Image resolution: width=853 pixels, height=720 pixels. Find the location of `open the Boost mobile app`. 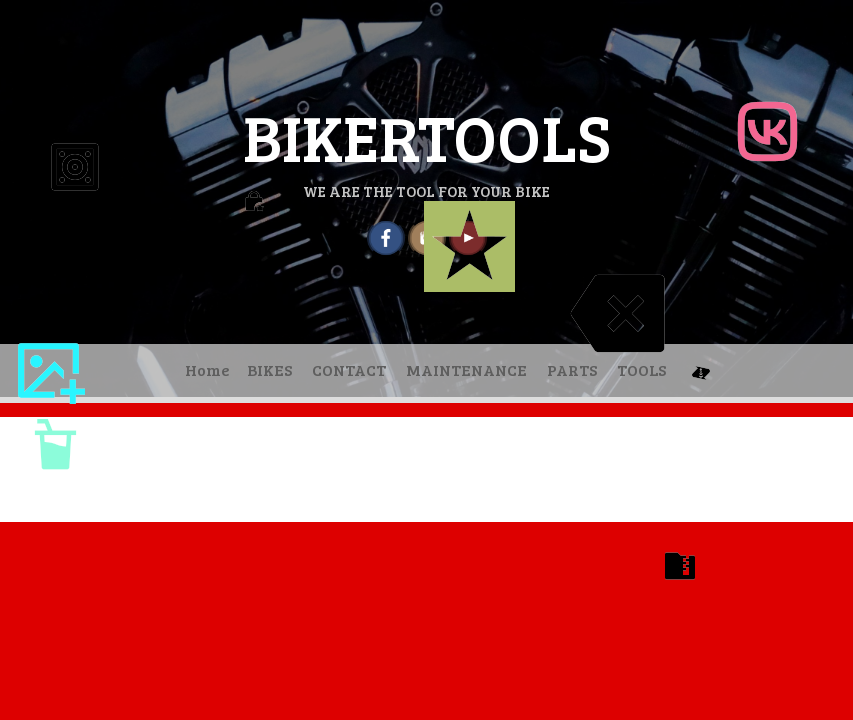

open the Boost mobile app is located at coordinates (701, 373).